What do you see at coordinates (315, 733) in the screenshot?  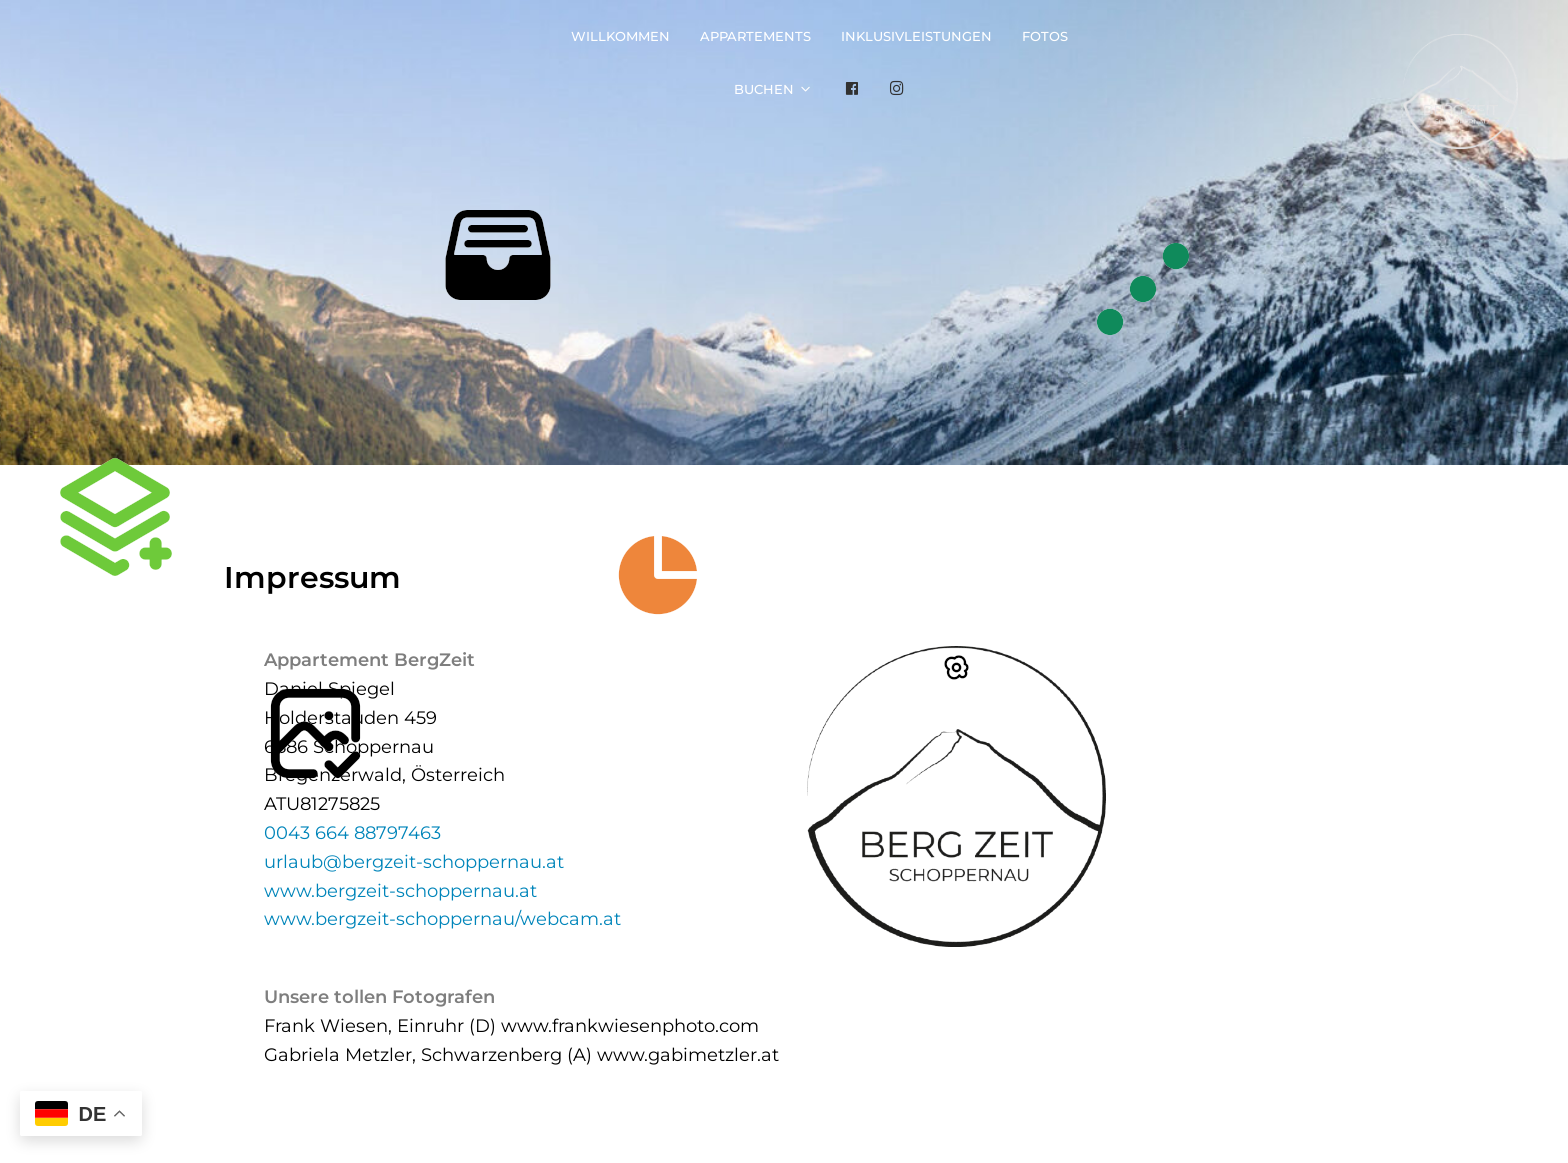 I see `photo successfully uploaded` at bounding box center [315, 733].